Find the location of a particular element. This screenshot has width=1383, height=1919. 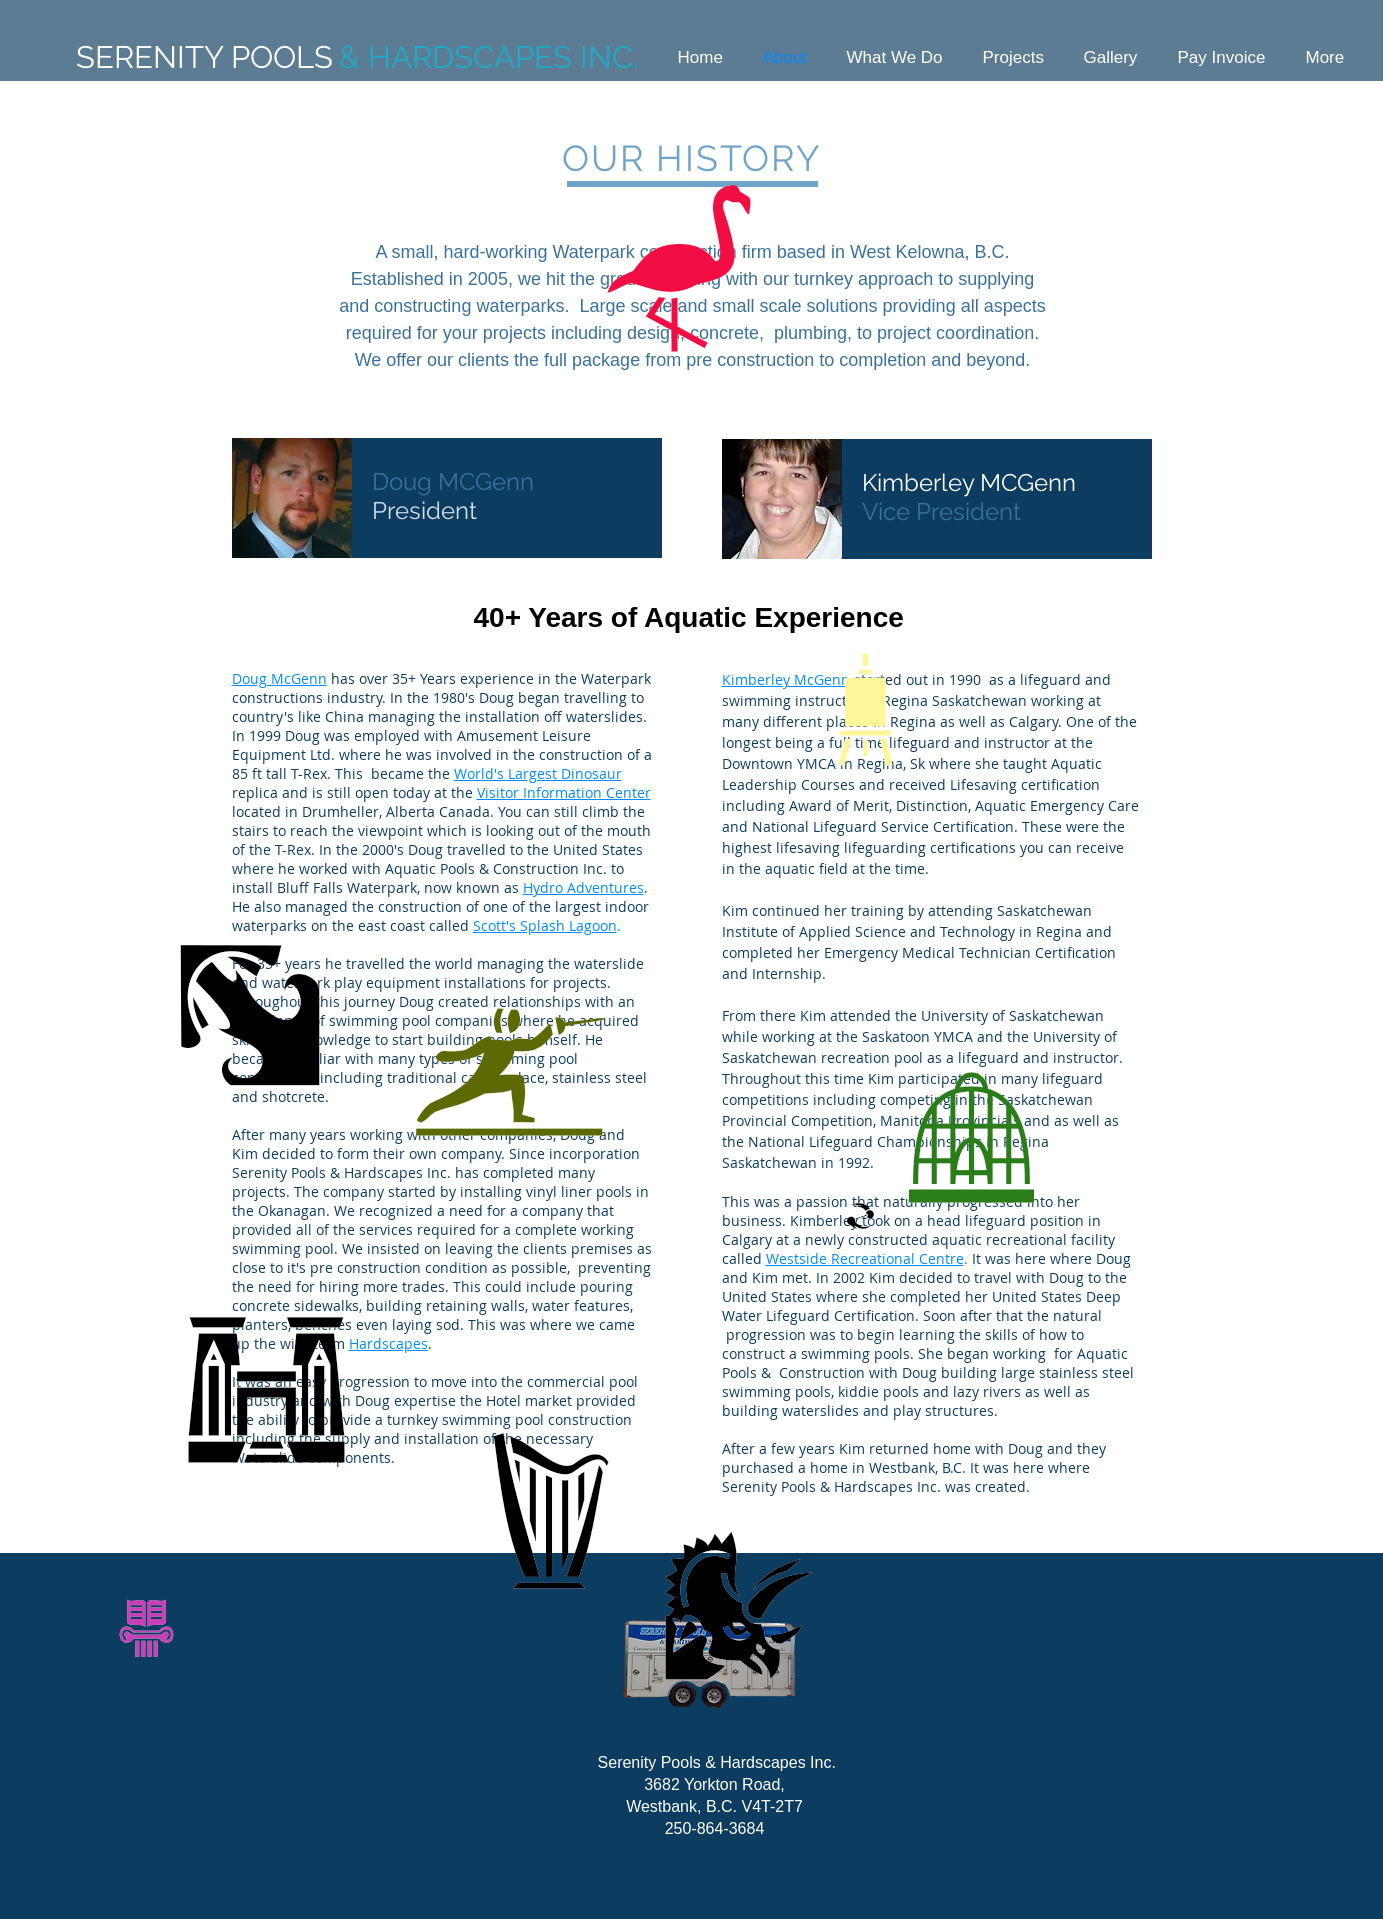

activate fire breath ability is located at coordinates (250, 1015).